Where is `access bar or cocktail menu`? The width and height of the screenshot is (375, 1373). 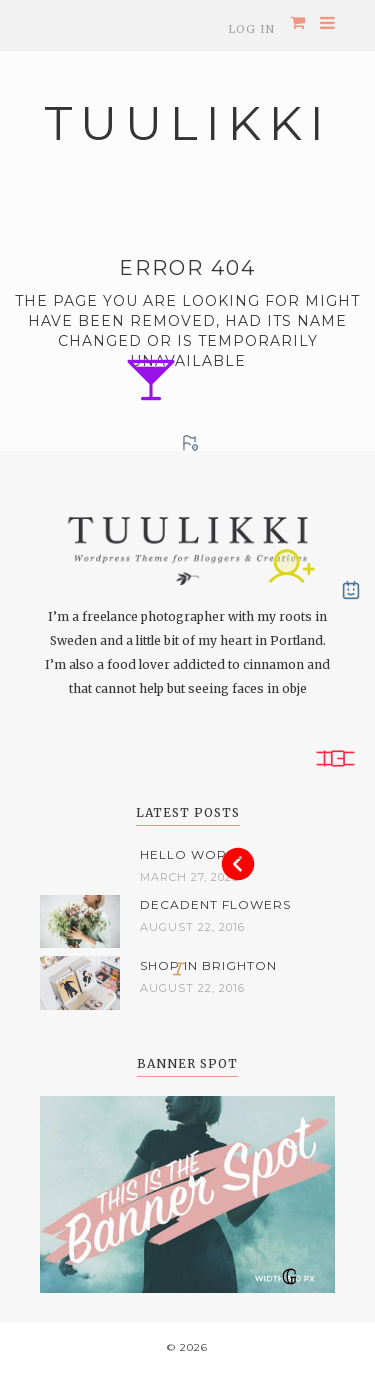
access bar or cocktail menu is located at coordinates (151, 380).